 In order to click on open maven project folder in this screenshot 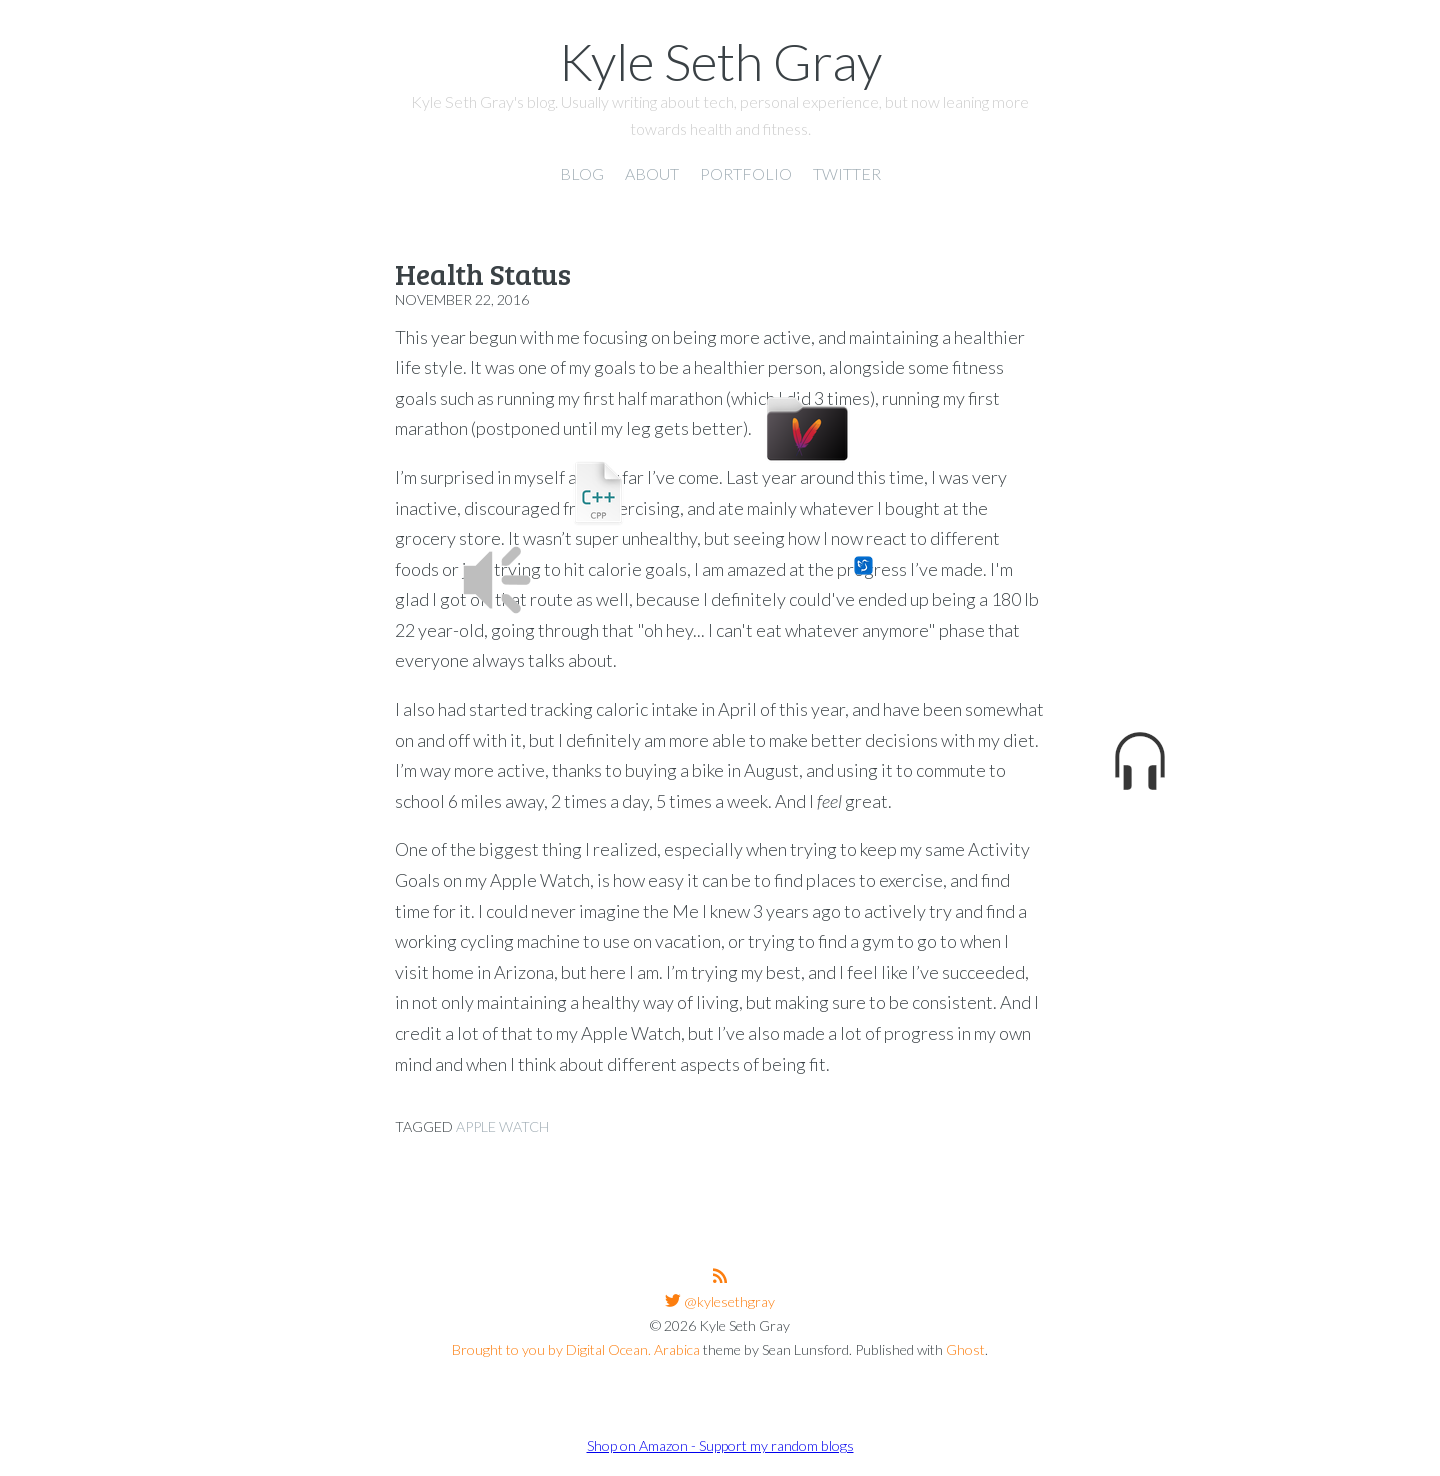, I will do `click(807, 431)`.